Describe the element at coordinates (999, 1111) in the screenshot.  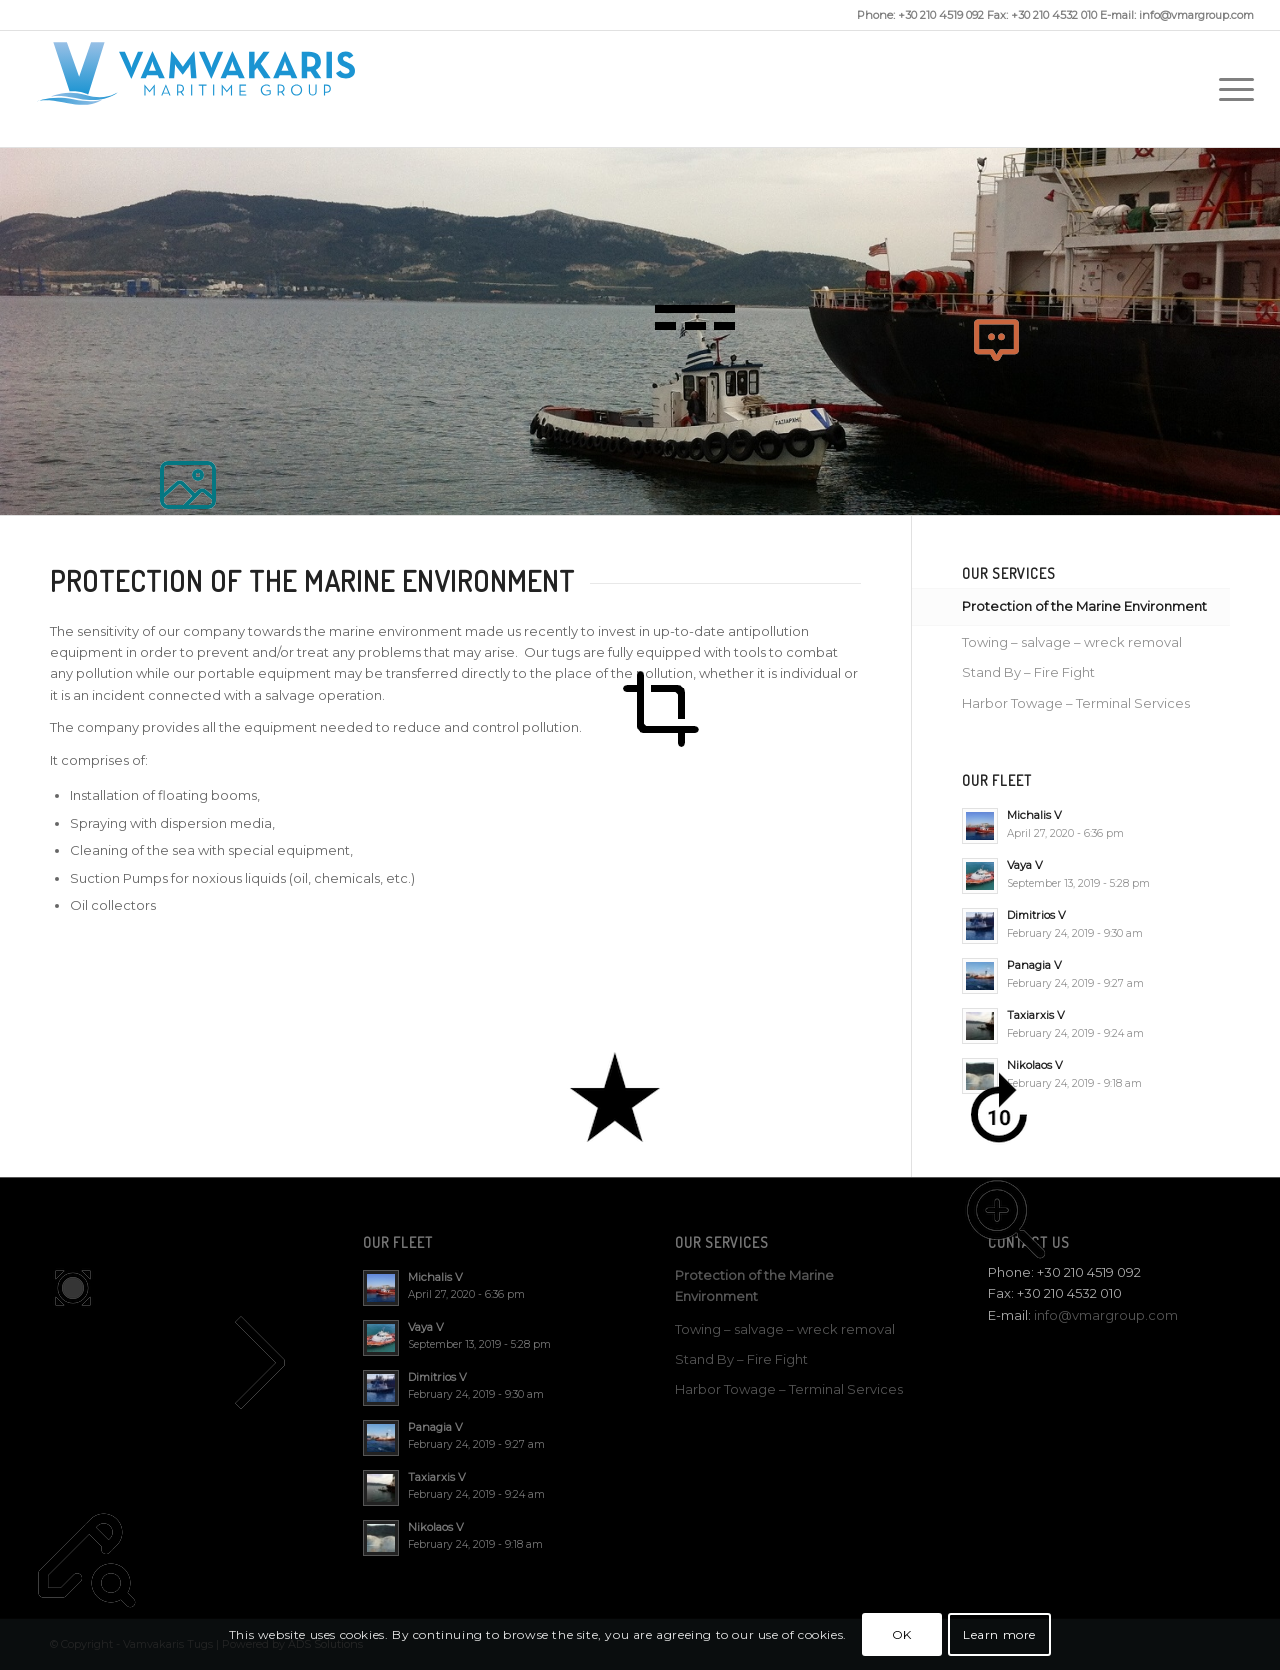
I see `skip forward 10 seconds in media playback` at that location.